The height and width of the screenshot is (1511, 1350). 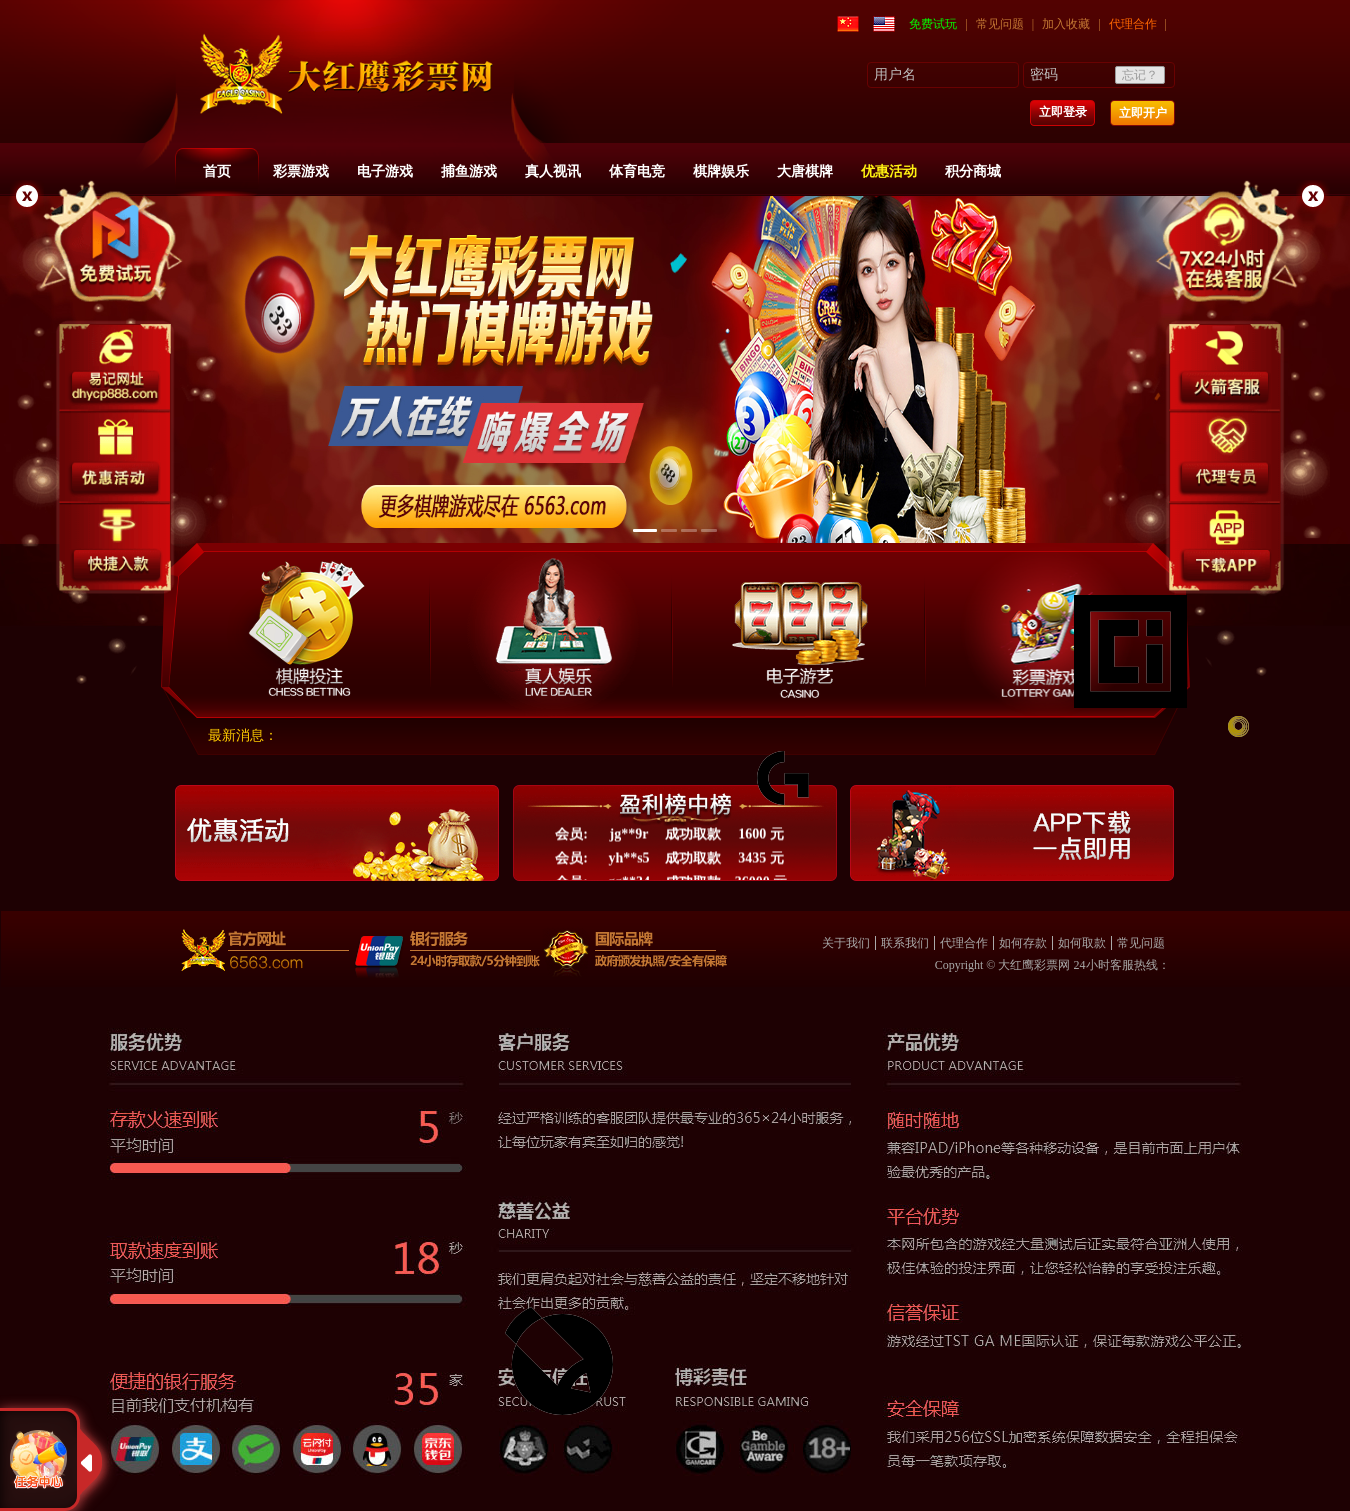 What do you see at coordinates (783, 778) in the screenshot?
I see `logitech g gaming brand logo` at bounding box center [783, 778].